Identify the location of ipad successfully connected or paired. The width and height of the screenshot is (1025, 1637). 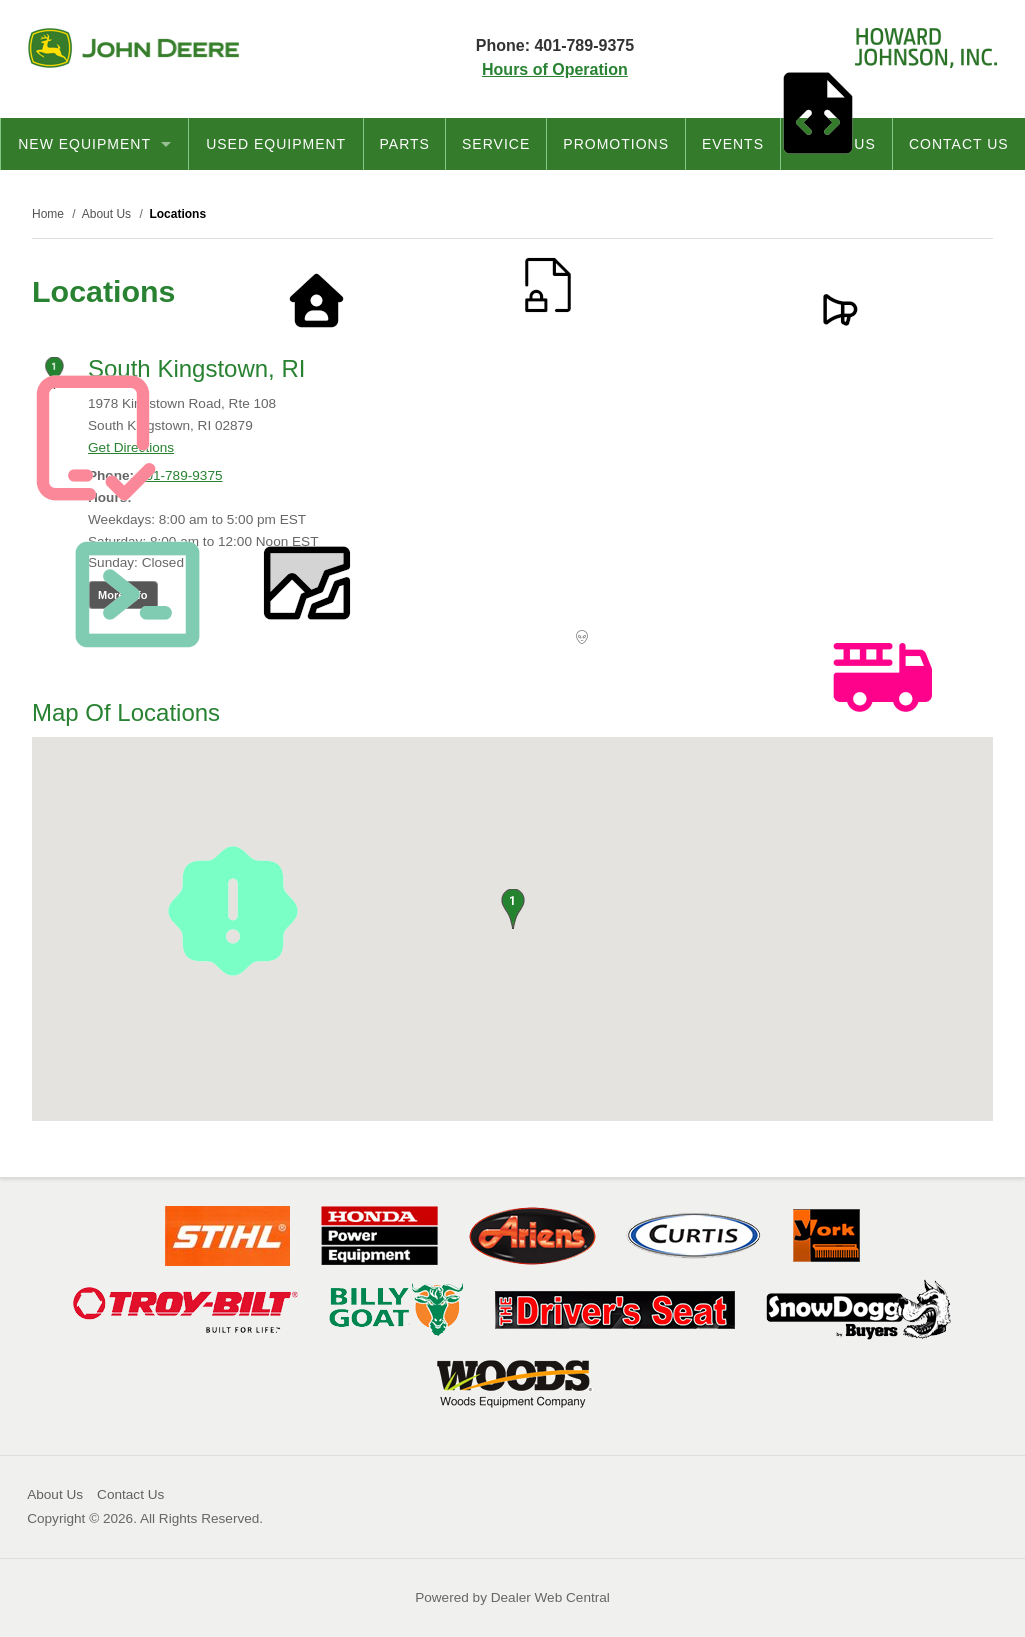
(93, 438).